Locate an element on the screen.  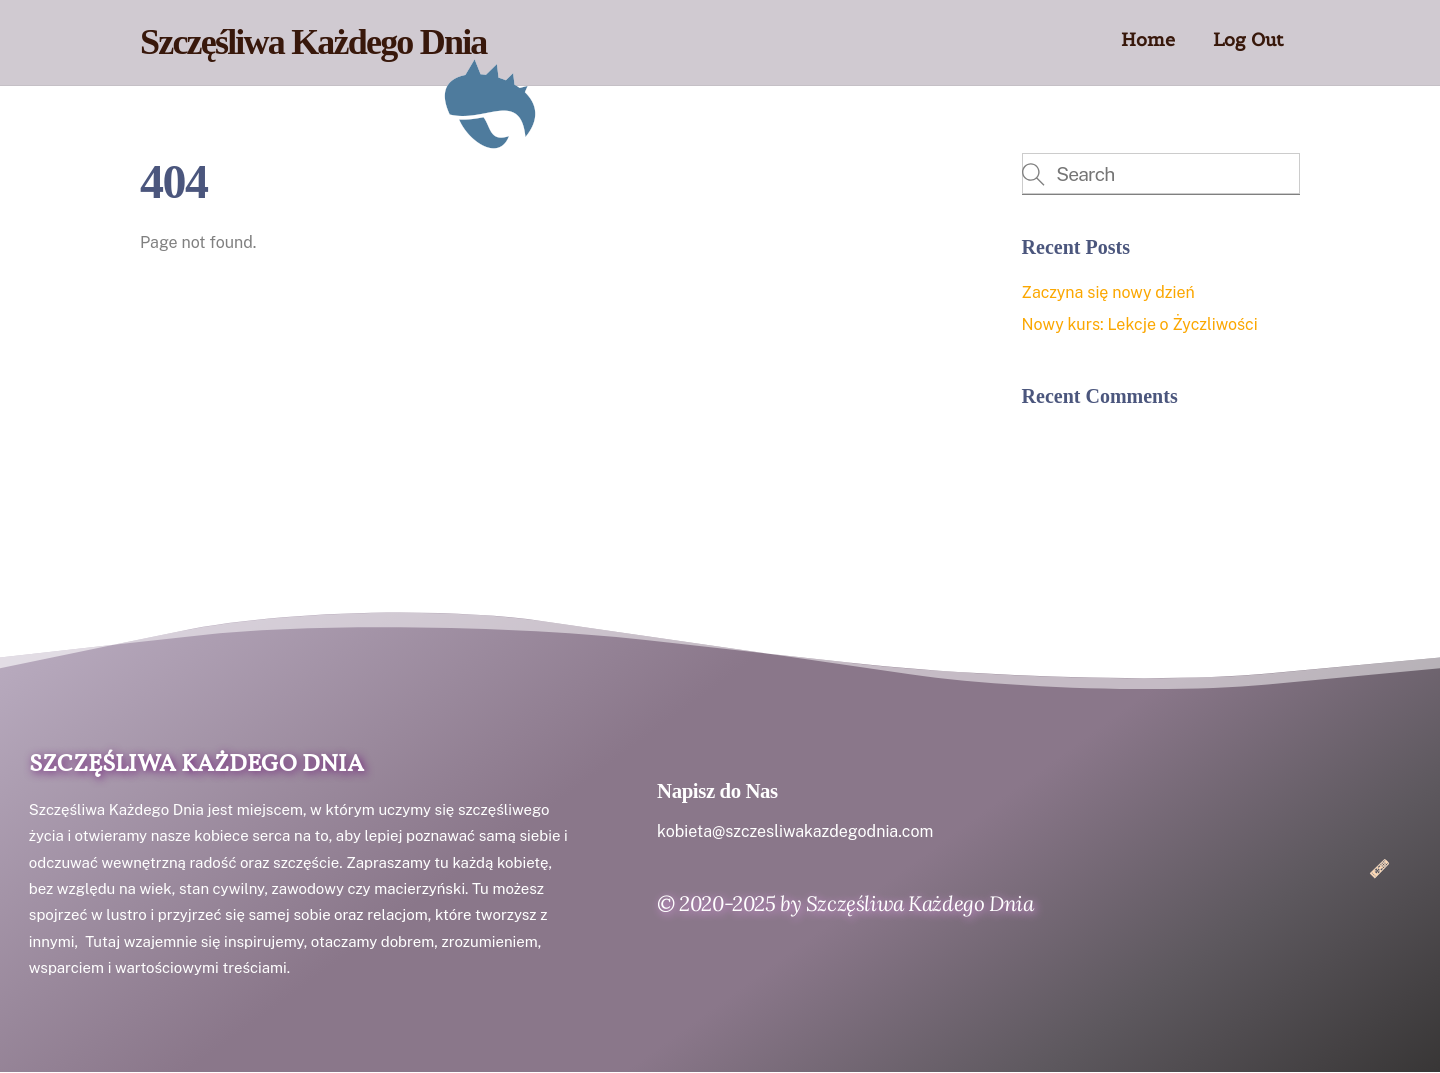
select crab or crustacean in a game menu is located at coordinates (490, 104).